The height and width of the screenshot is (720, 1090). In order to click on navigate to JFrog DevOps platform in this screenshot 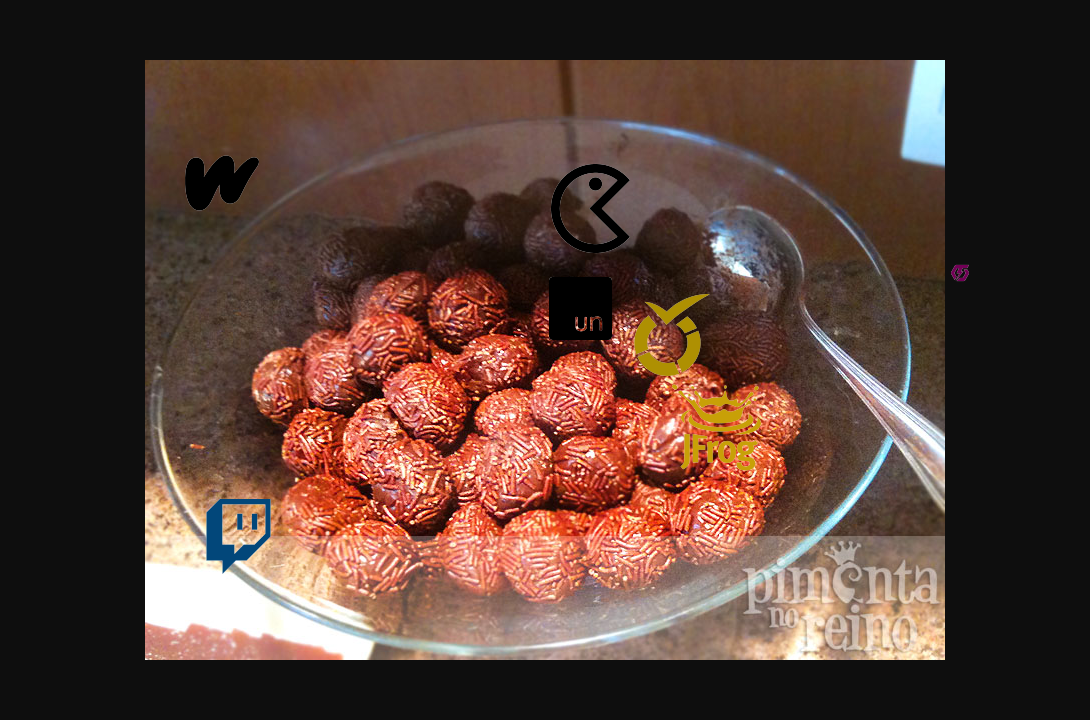, I will do `click(716, 427)`.